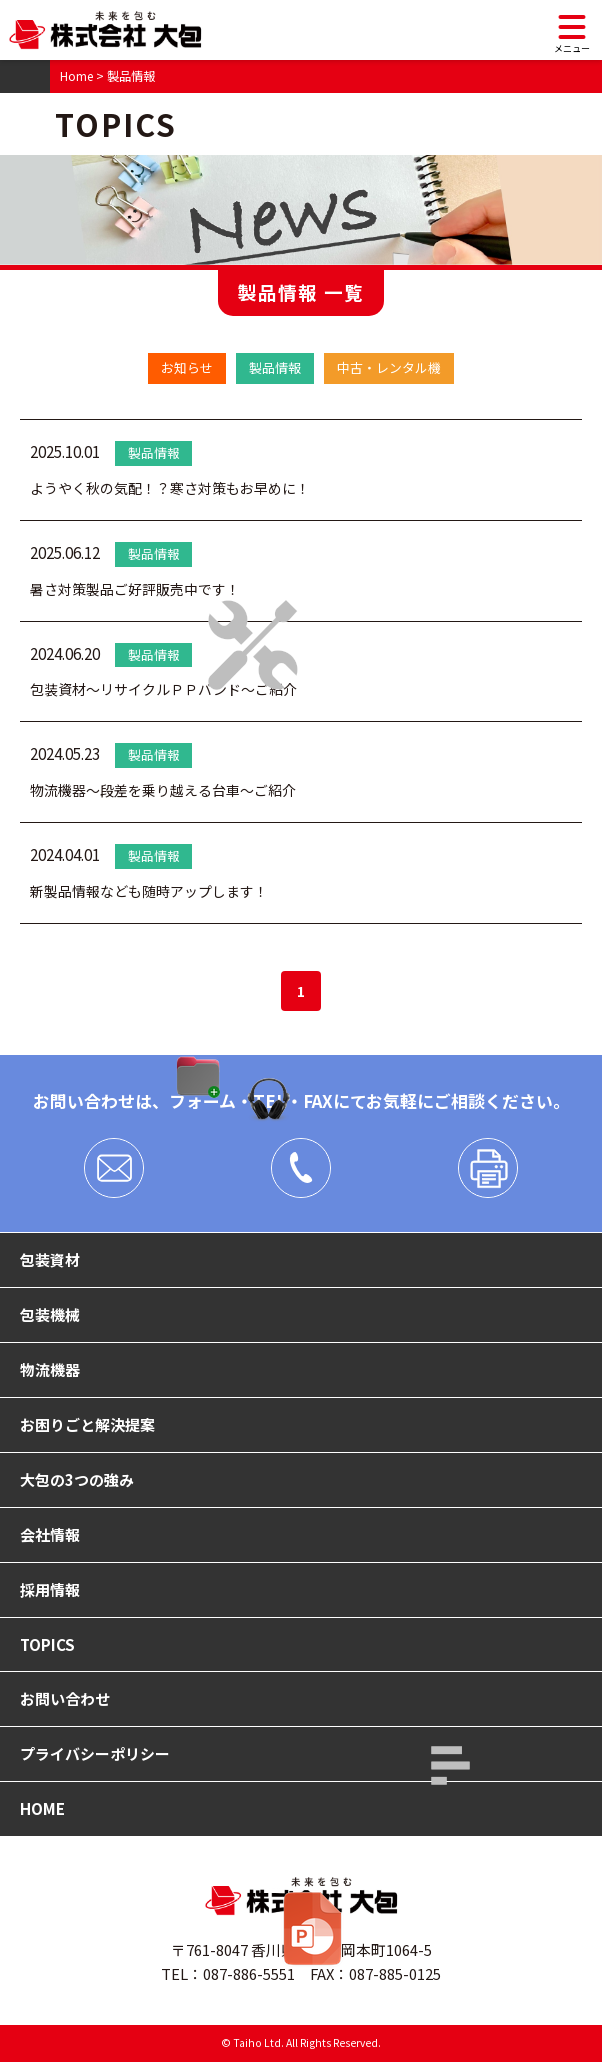 The image size is (602, 2070). I want to click on align text to the left margin, so click(450, 1765).